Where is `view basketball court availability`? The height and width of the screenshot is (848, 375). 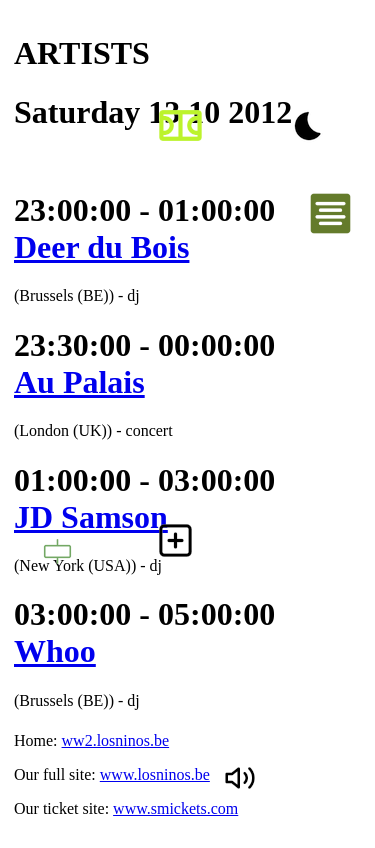 view basketball court availability is located at coordinates (180, 125).